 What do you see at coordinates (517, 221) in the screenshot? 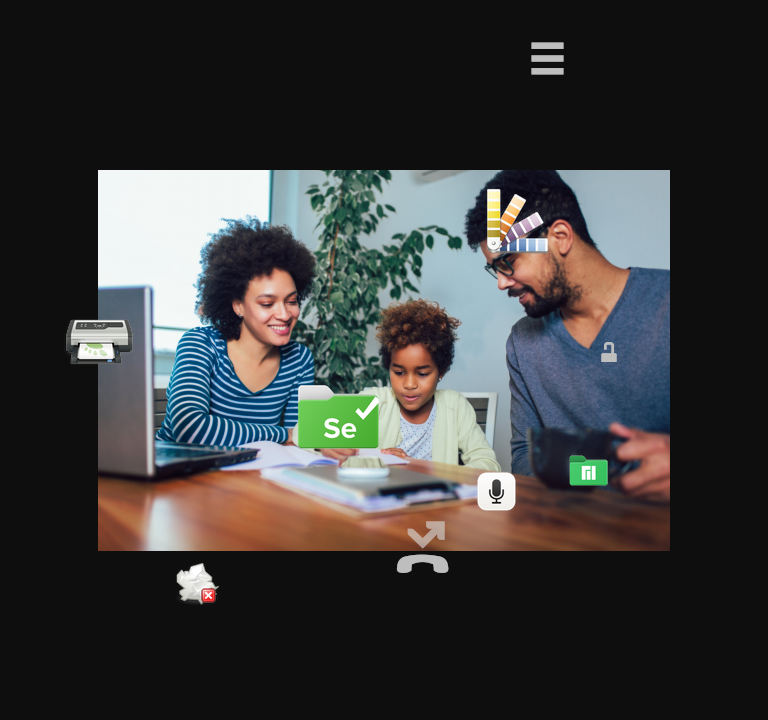
I see `customize desktop theme and appearance` at bounding box center [517, 221].